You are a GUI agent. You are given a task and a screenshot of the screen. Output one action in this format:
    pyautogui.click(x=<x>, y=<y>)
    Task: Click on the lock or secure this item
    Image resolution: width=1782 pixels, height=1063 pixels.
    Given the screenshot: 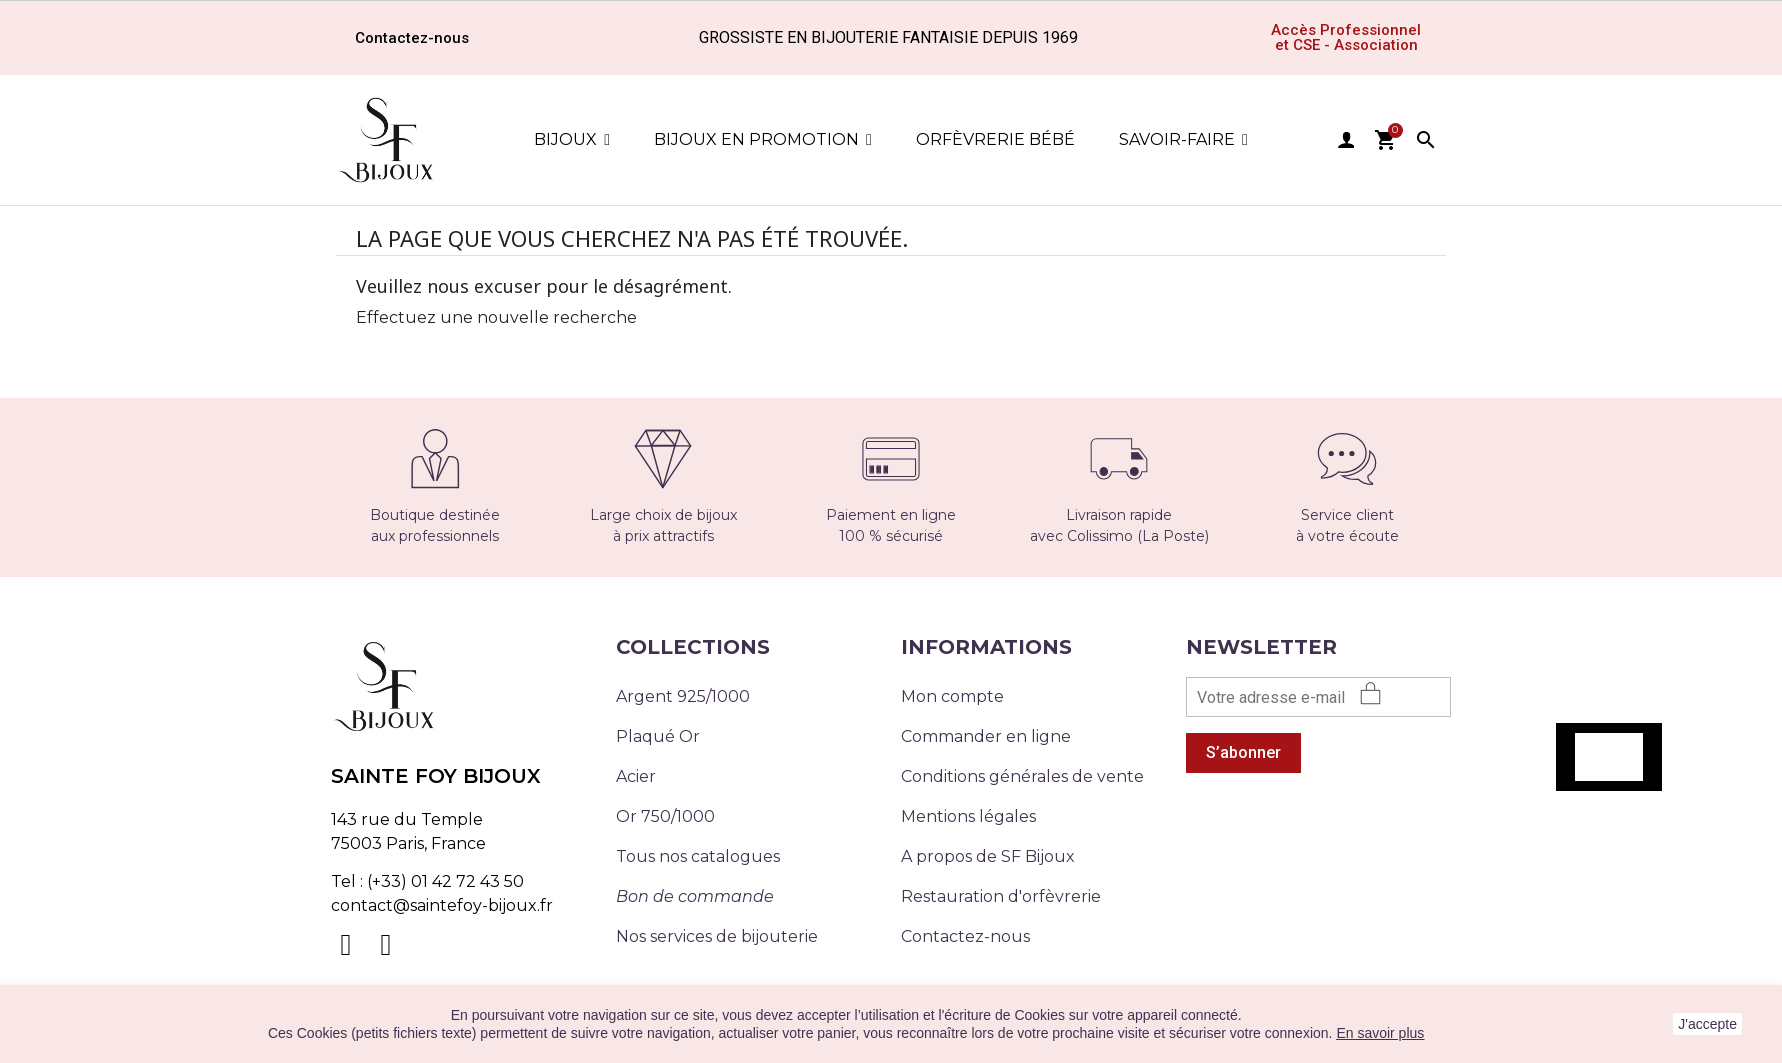 What is the action you would take?
    pyautogui.click(x=1370, y=694)
    